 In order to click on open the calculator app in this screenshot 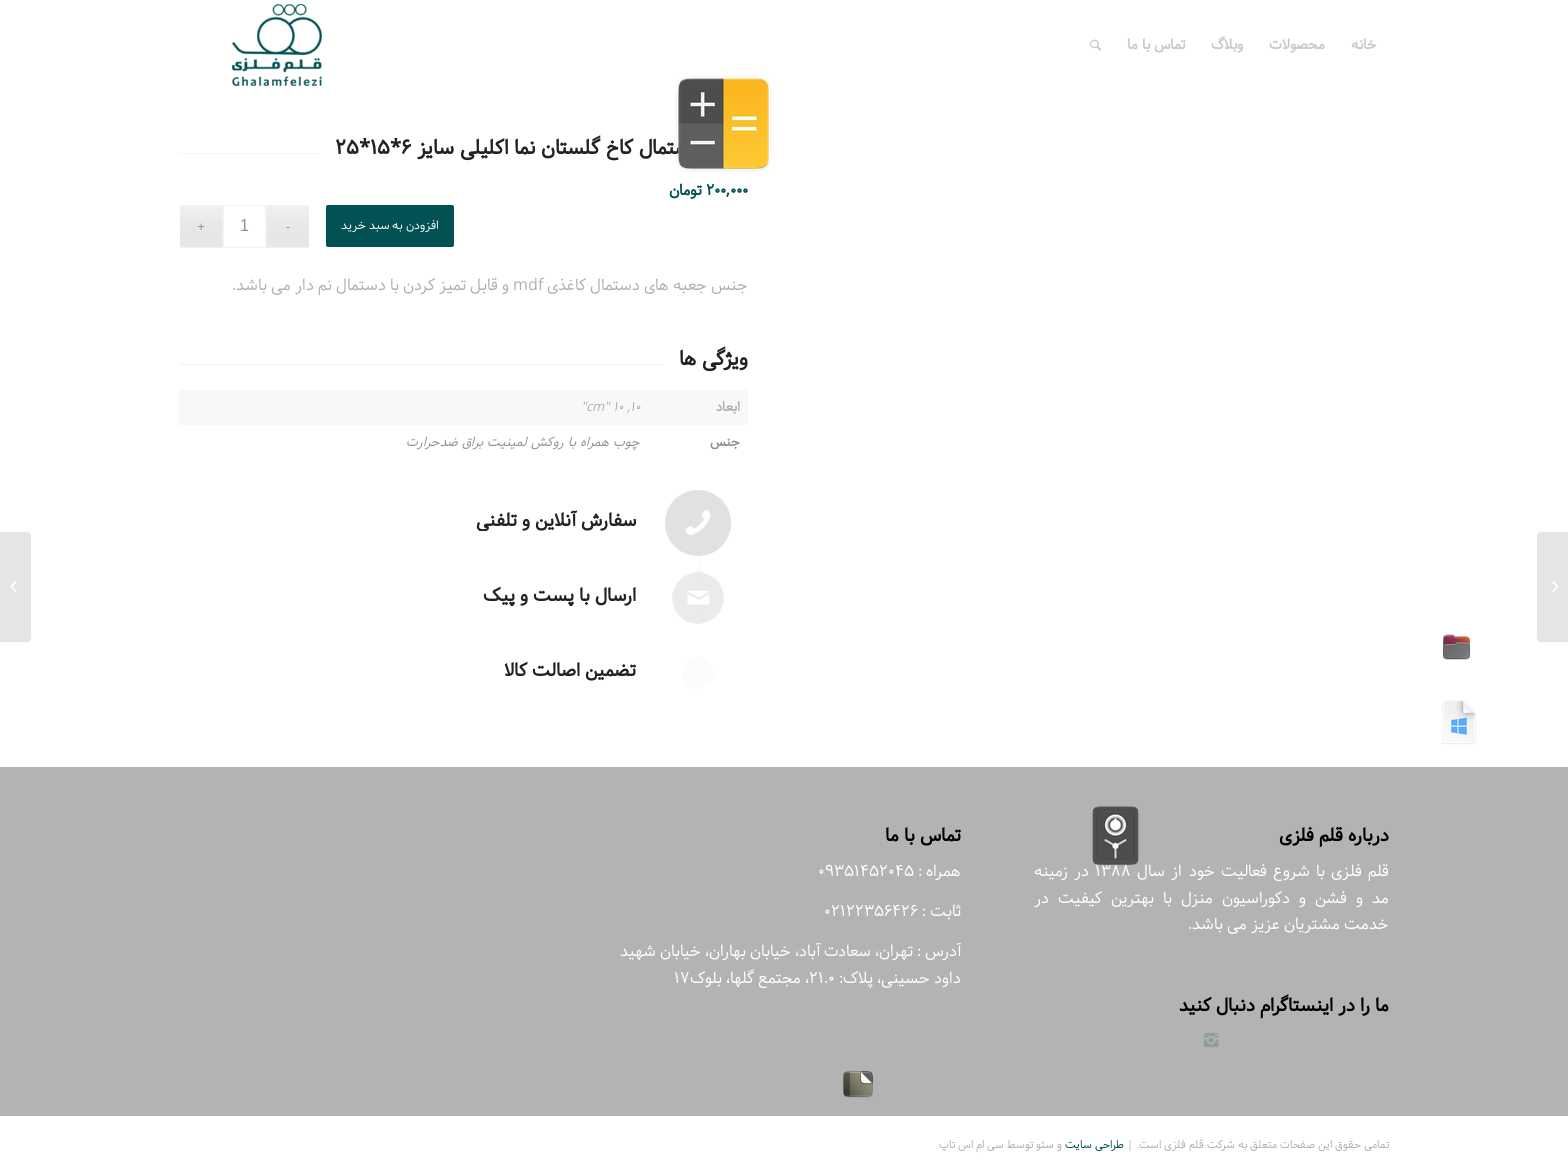, I will do `click(723, 123)`.